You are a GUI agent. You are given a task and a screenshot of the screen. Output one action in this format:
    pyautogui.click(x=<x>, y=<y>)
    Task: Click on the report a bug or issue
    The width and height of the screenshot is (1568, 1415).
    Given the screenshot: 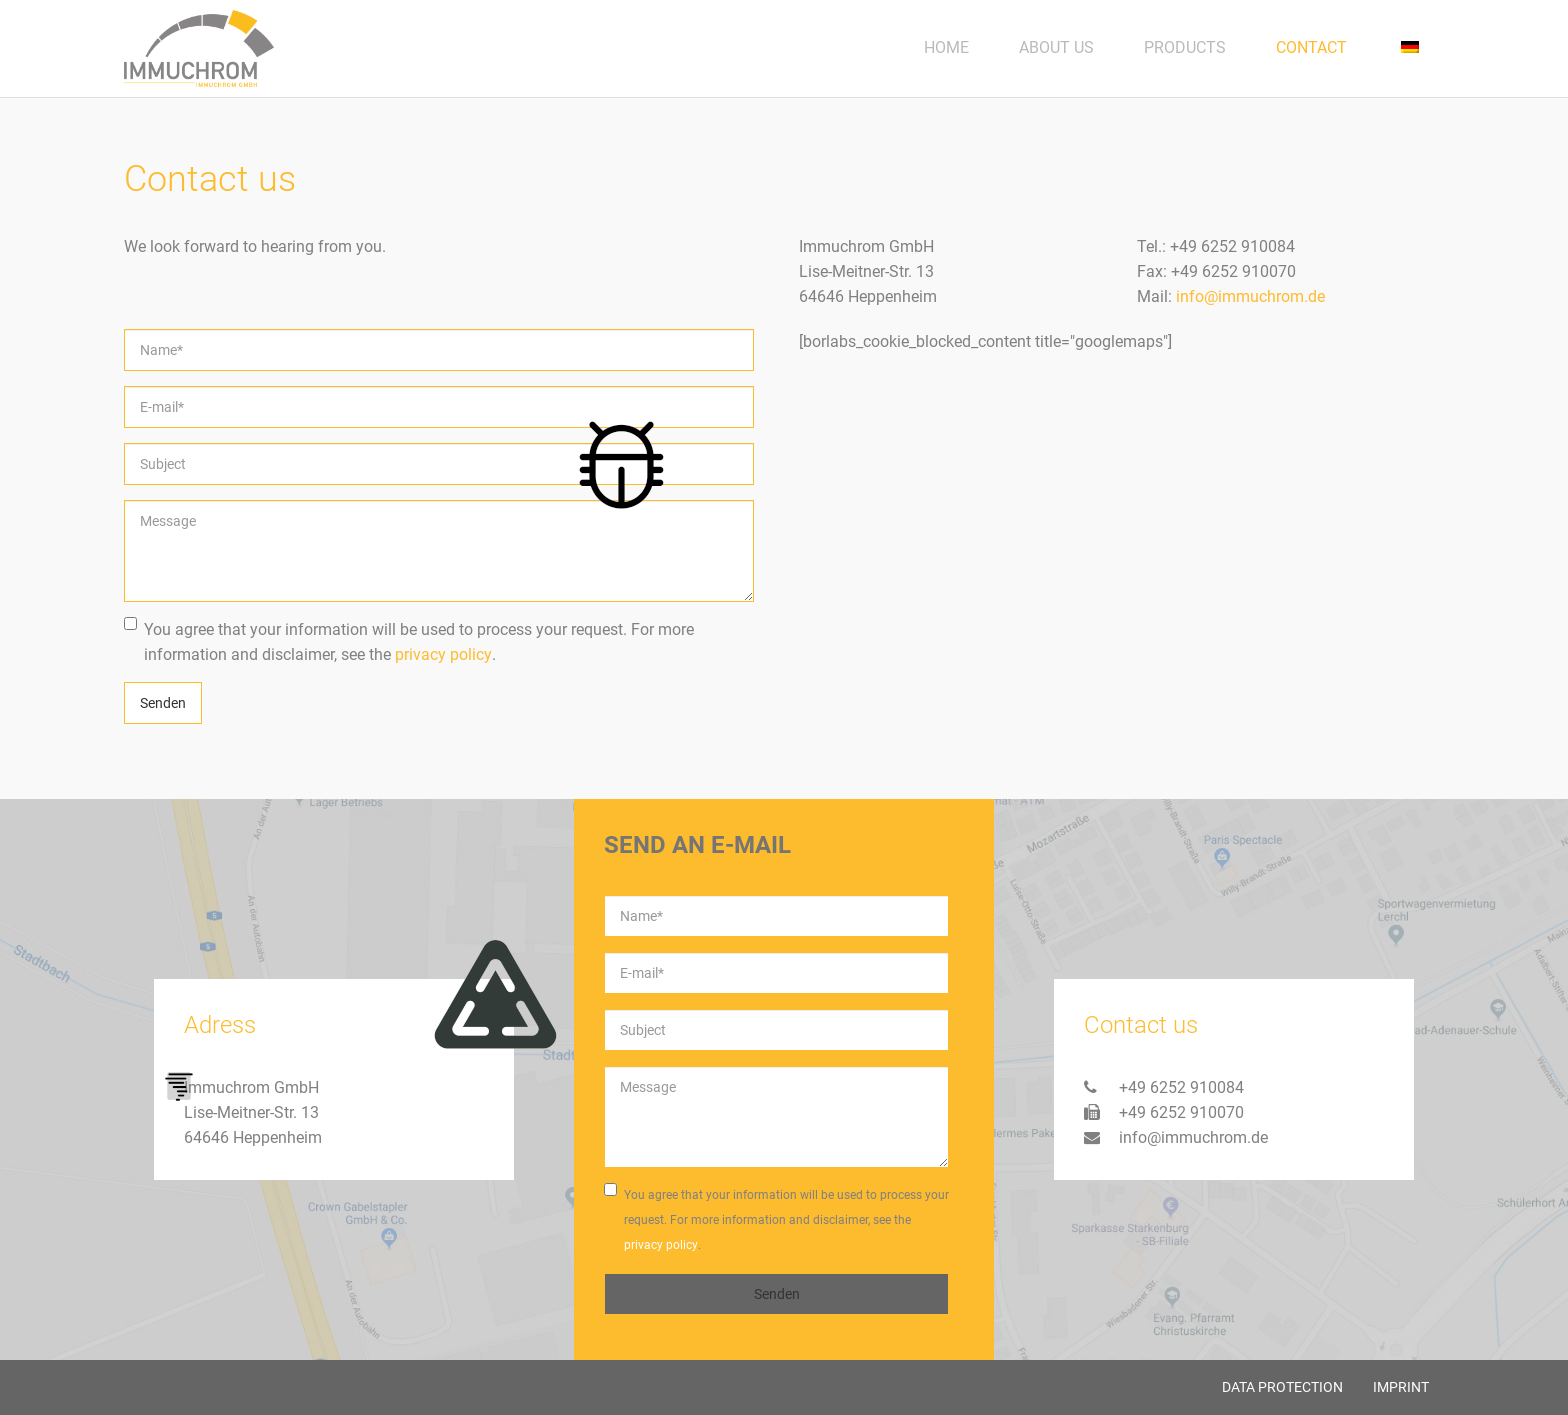 What is the action you would take?
    pyautogui.click(x=621, y=463)
    